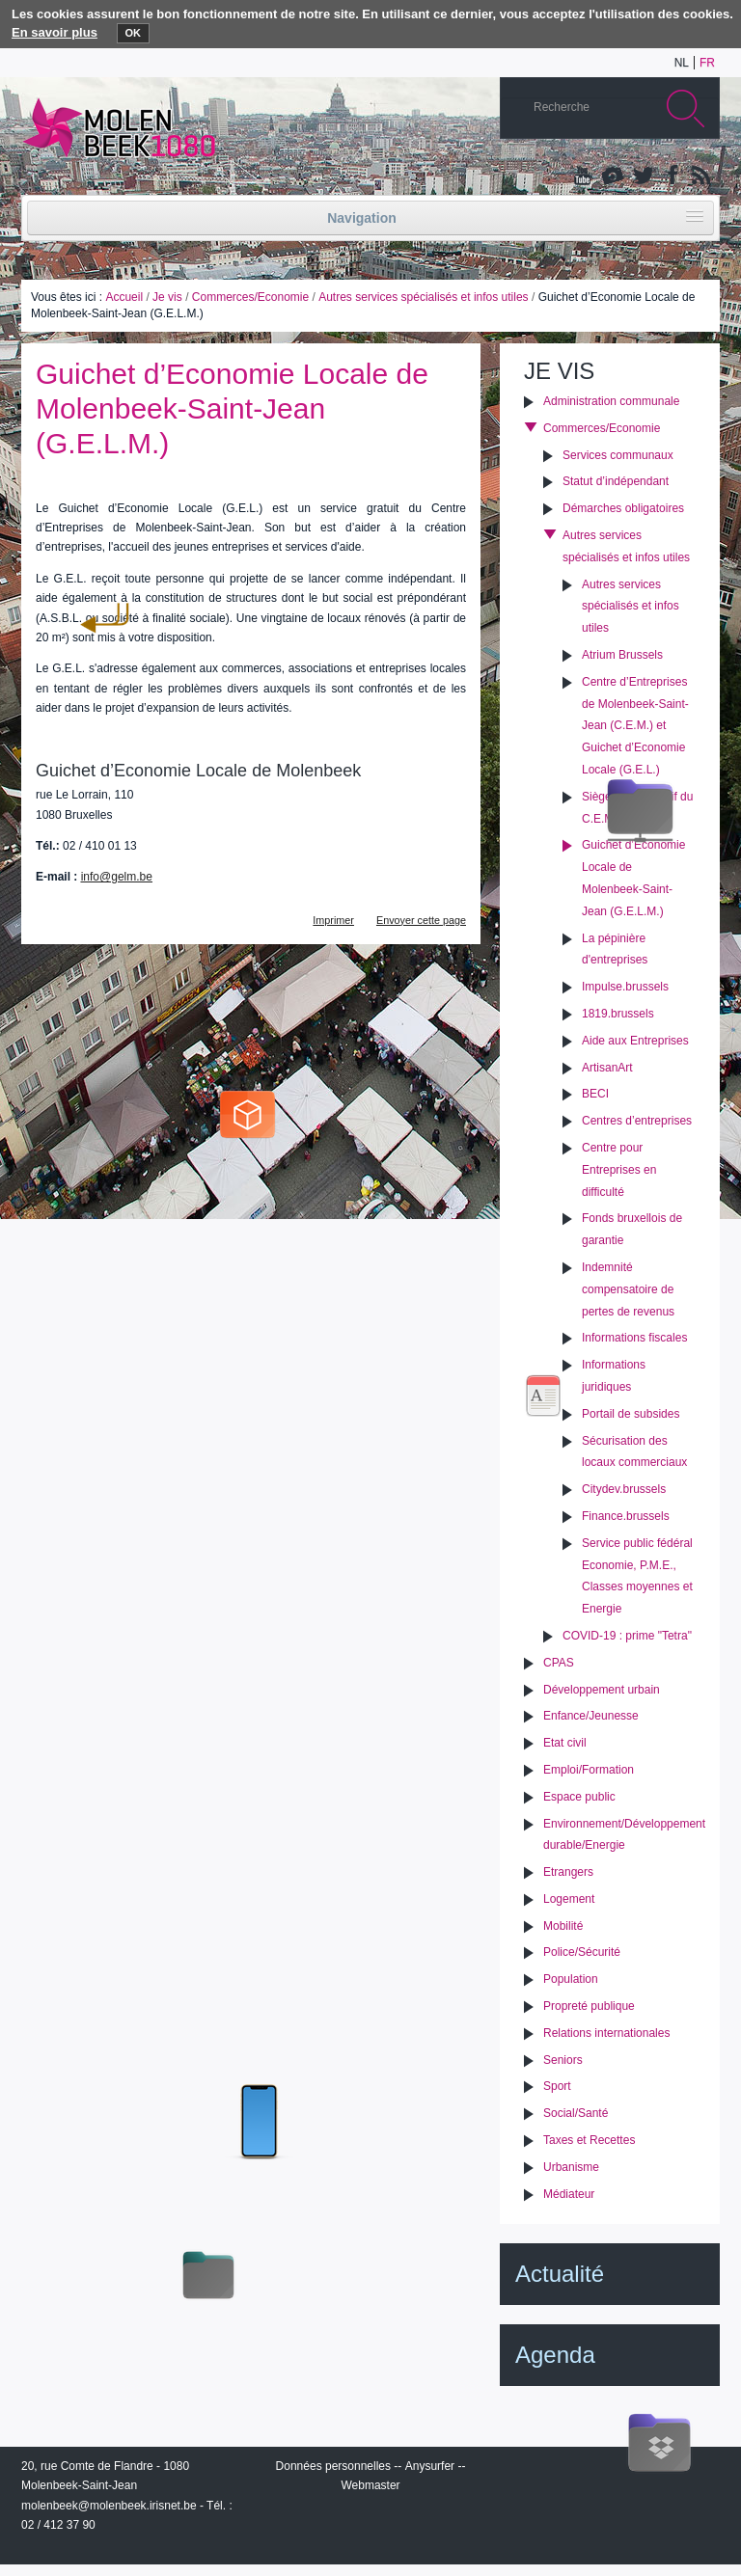 The height and width of the screenshot is (2576, 741). What do you see at coordinates (659, 2442) in the screenshot?
I see `open your Dropbox synced folder` at bounding box center [659, 2442].